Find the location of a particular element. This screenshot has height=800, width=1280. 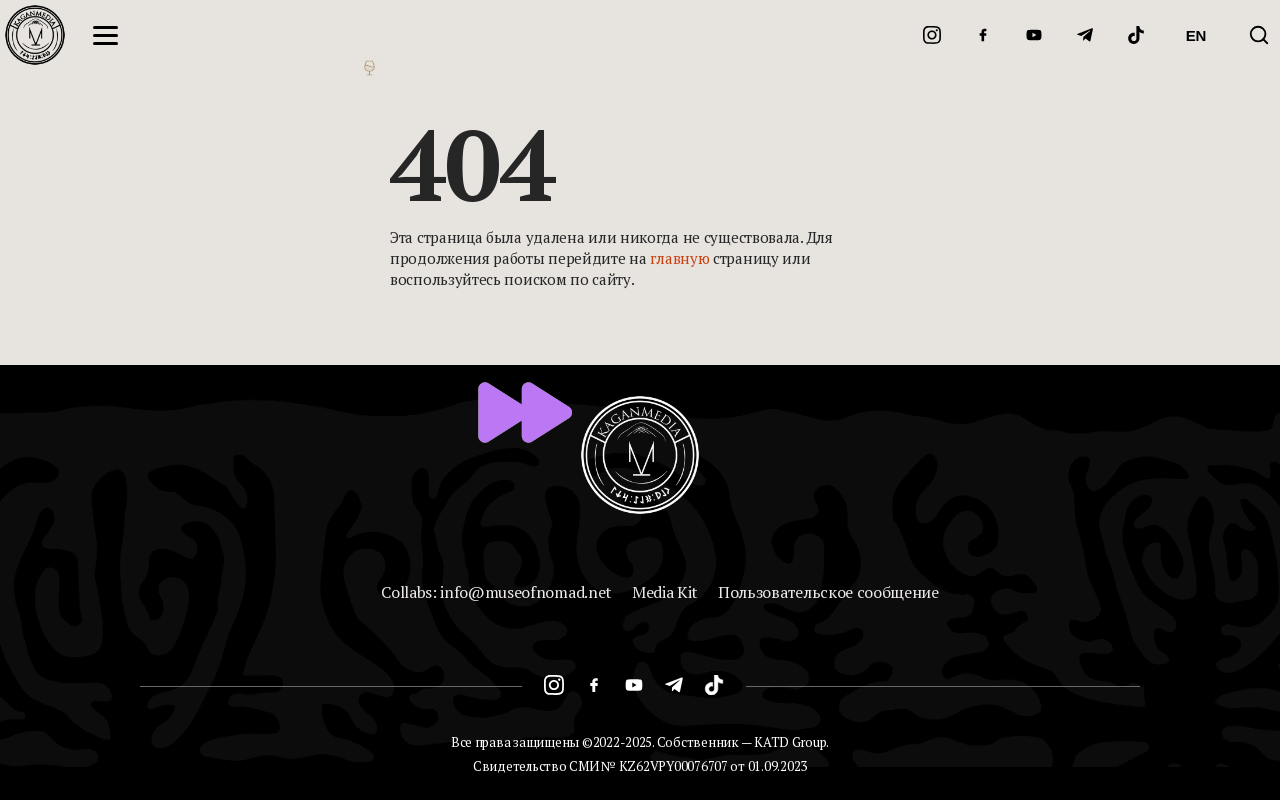

browse wine selection or menu is located at coordinates (369, 67).